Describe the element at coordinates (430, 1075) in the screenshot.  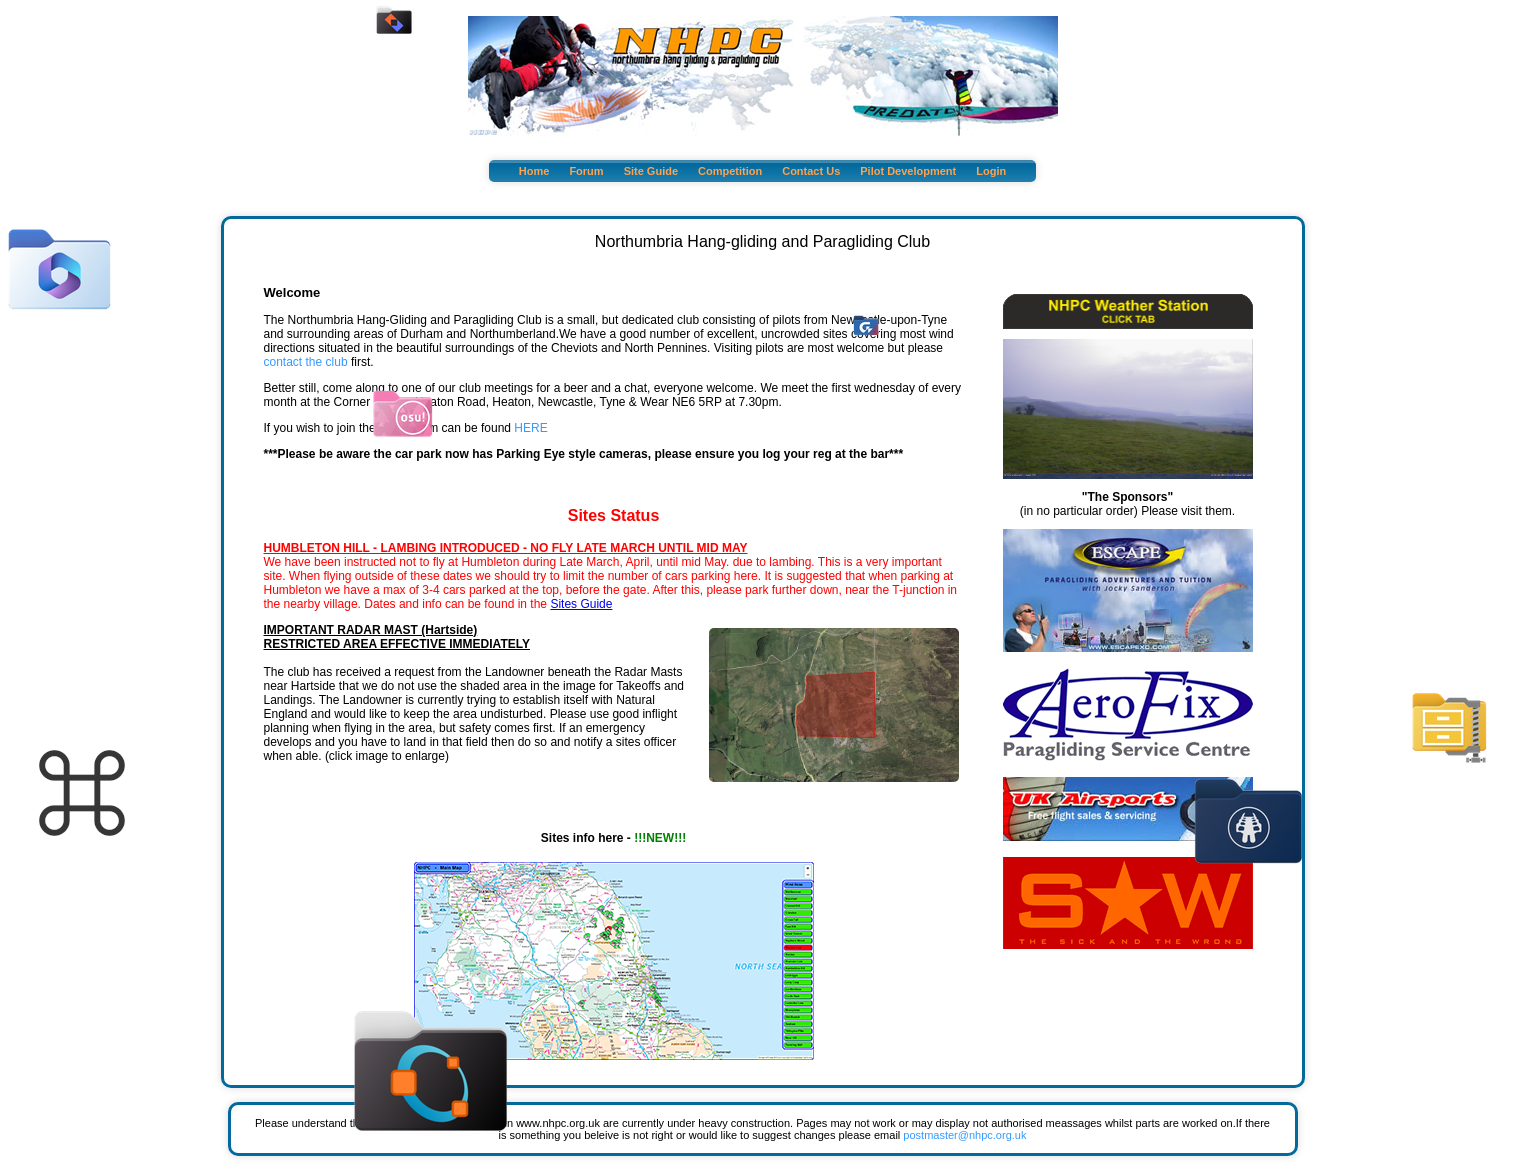
I see `folder for octave programming files` at that location.